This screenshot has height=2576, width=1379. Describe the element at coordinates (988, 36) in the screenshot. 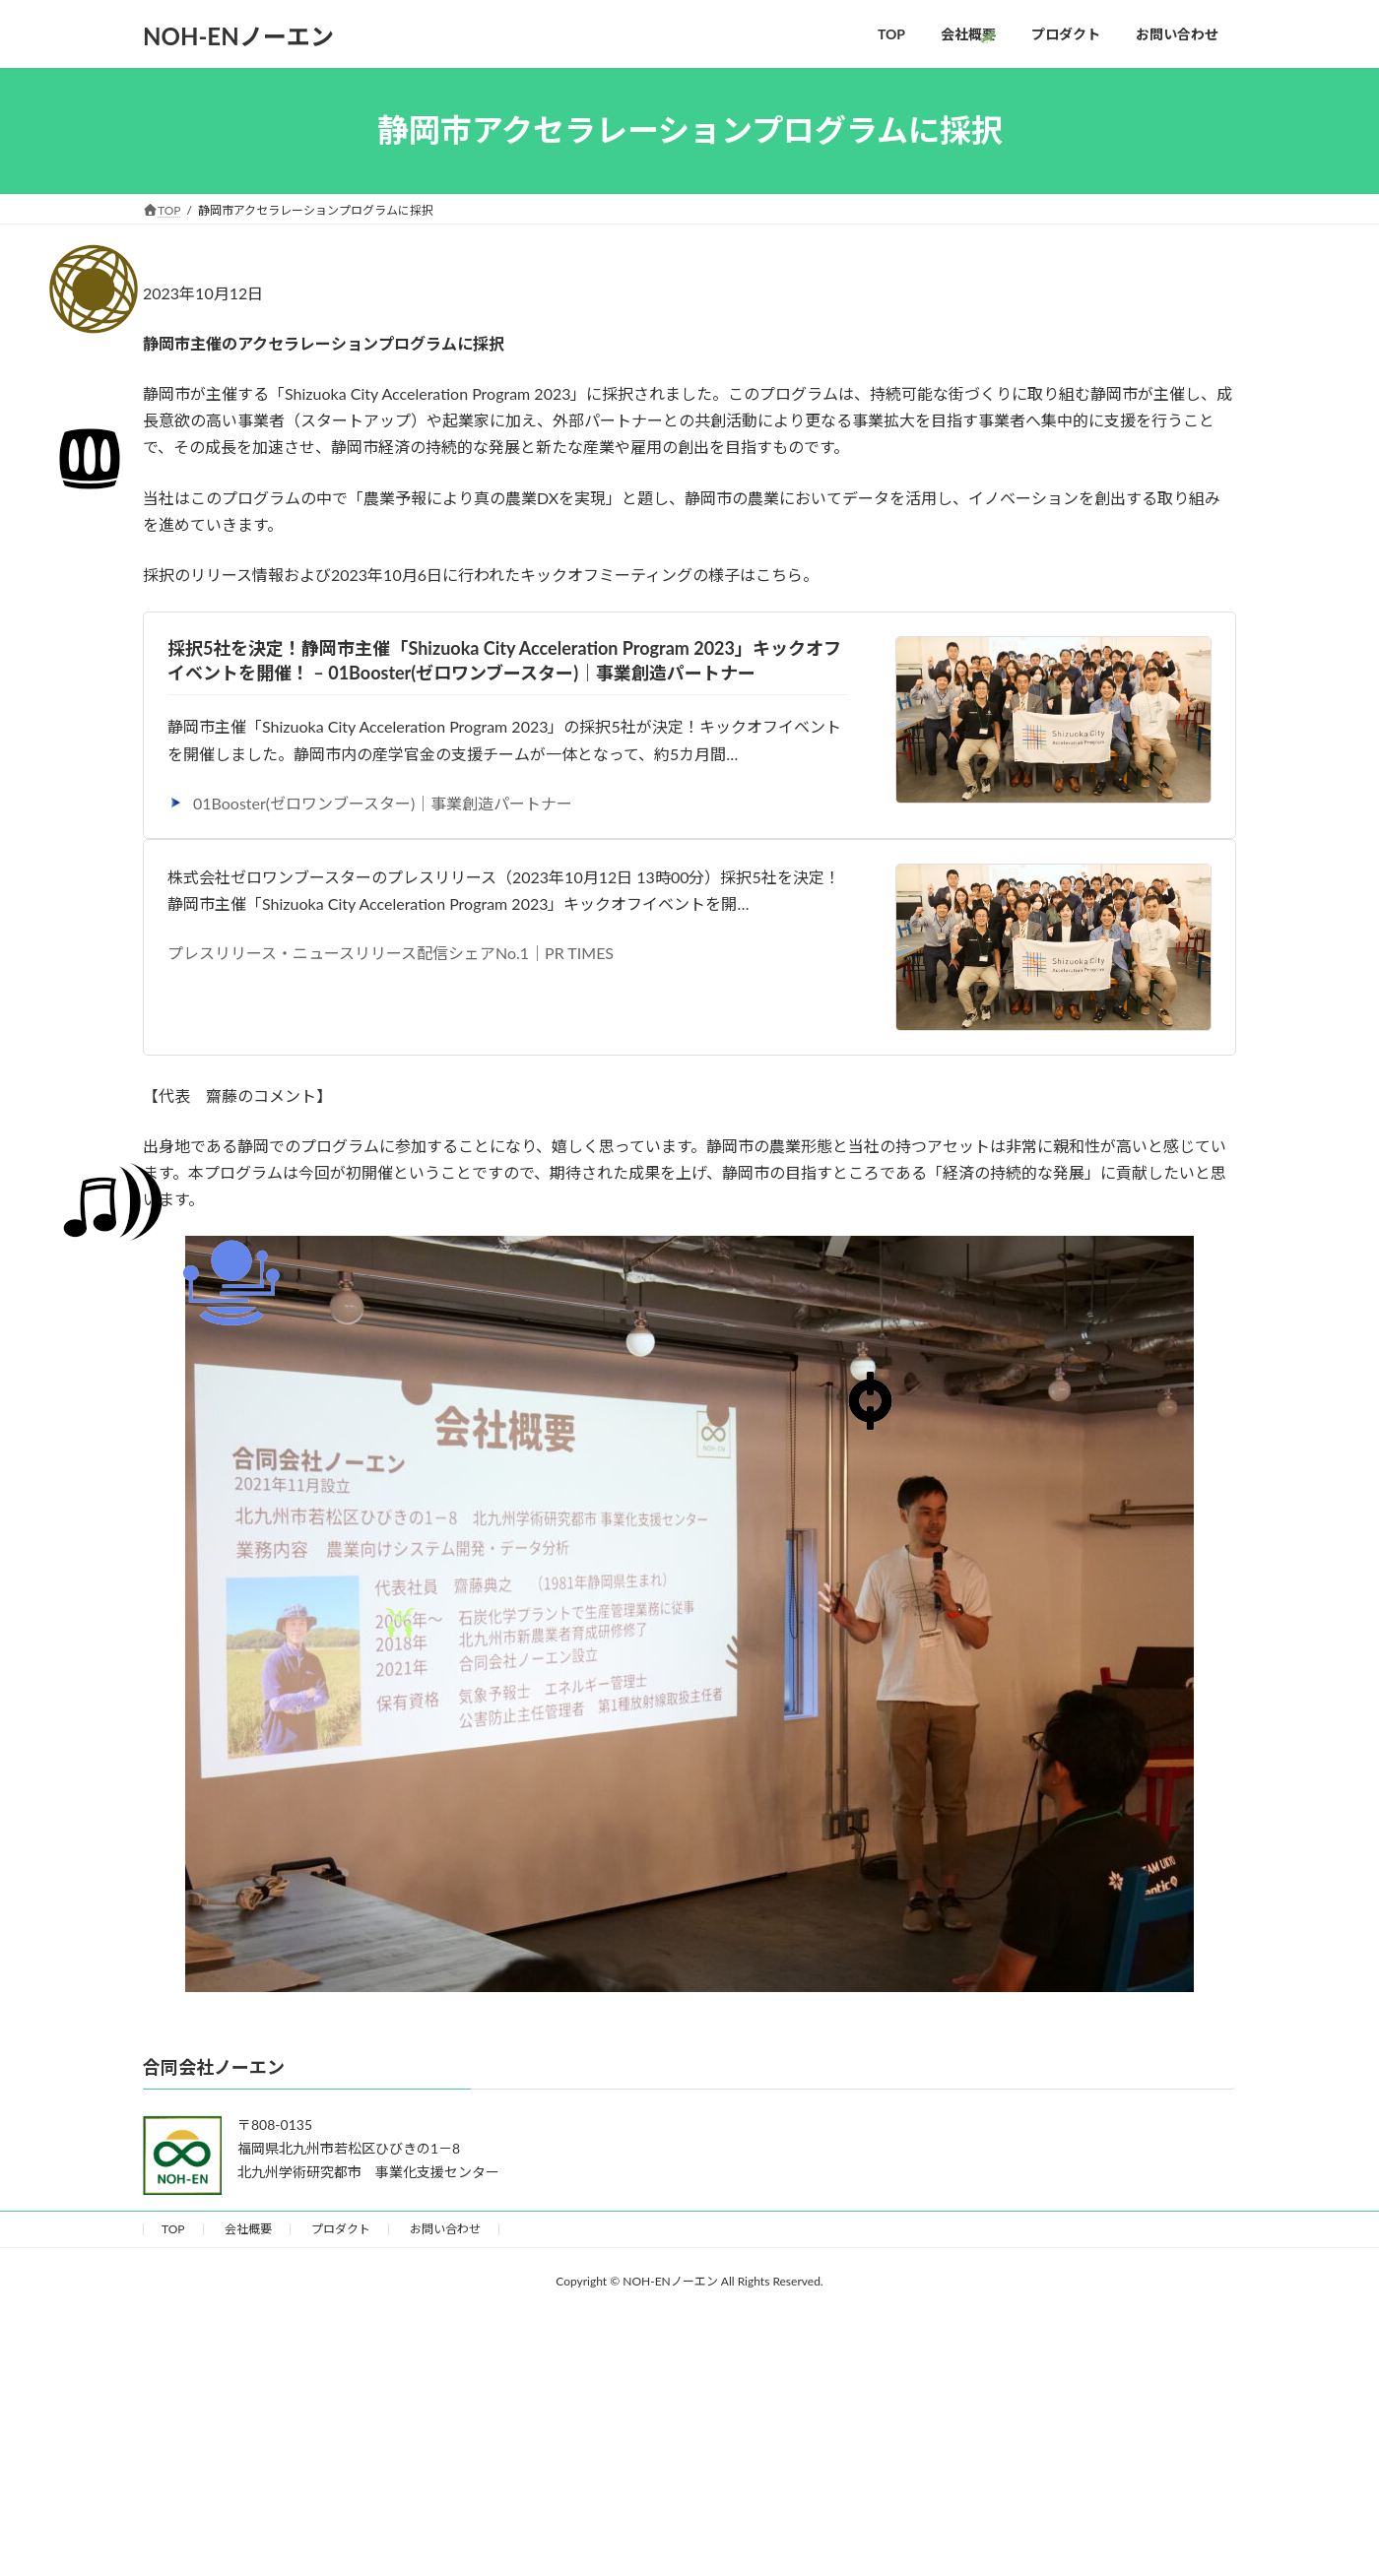

I see `equip or select a magical sword weapon` at that location.